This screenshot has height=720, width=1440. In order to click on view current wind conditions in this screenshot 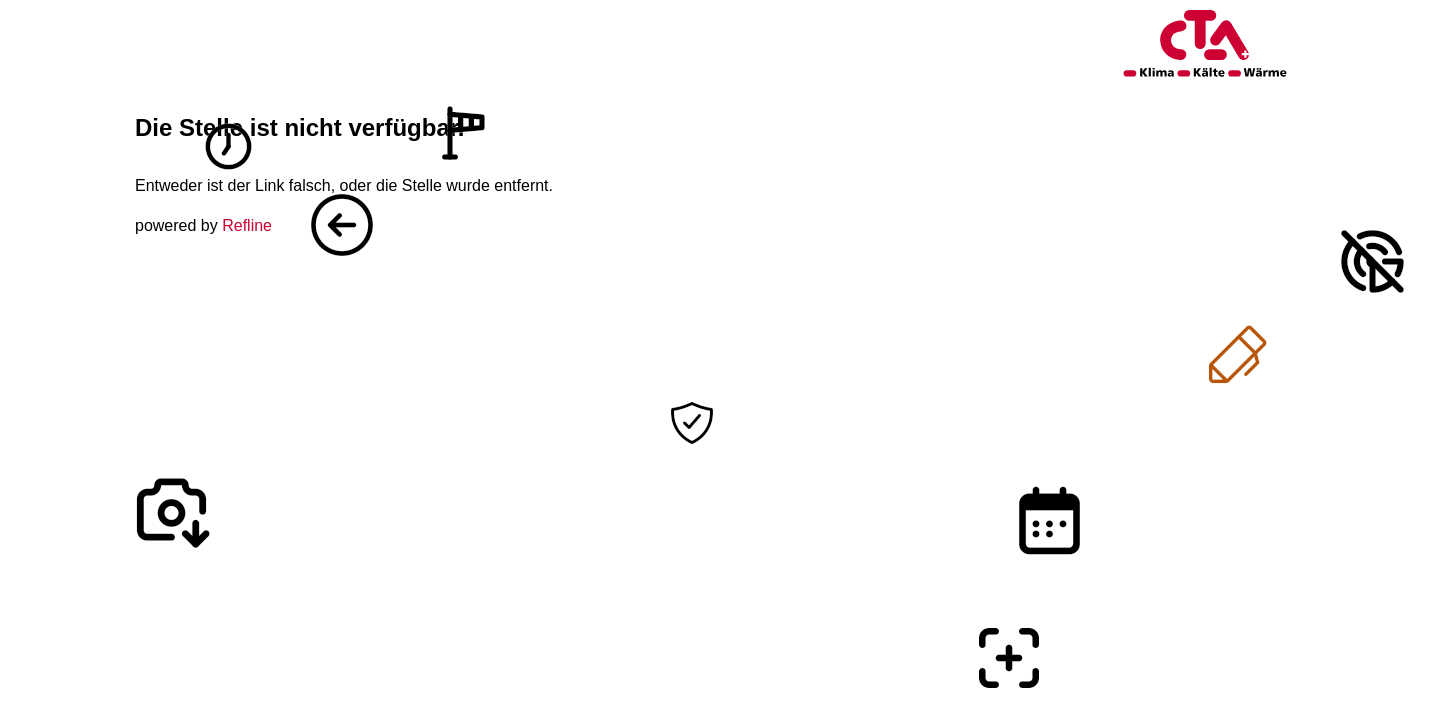, I will do `click(466, 133)`.